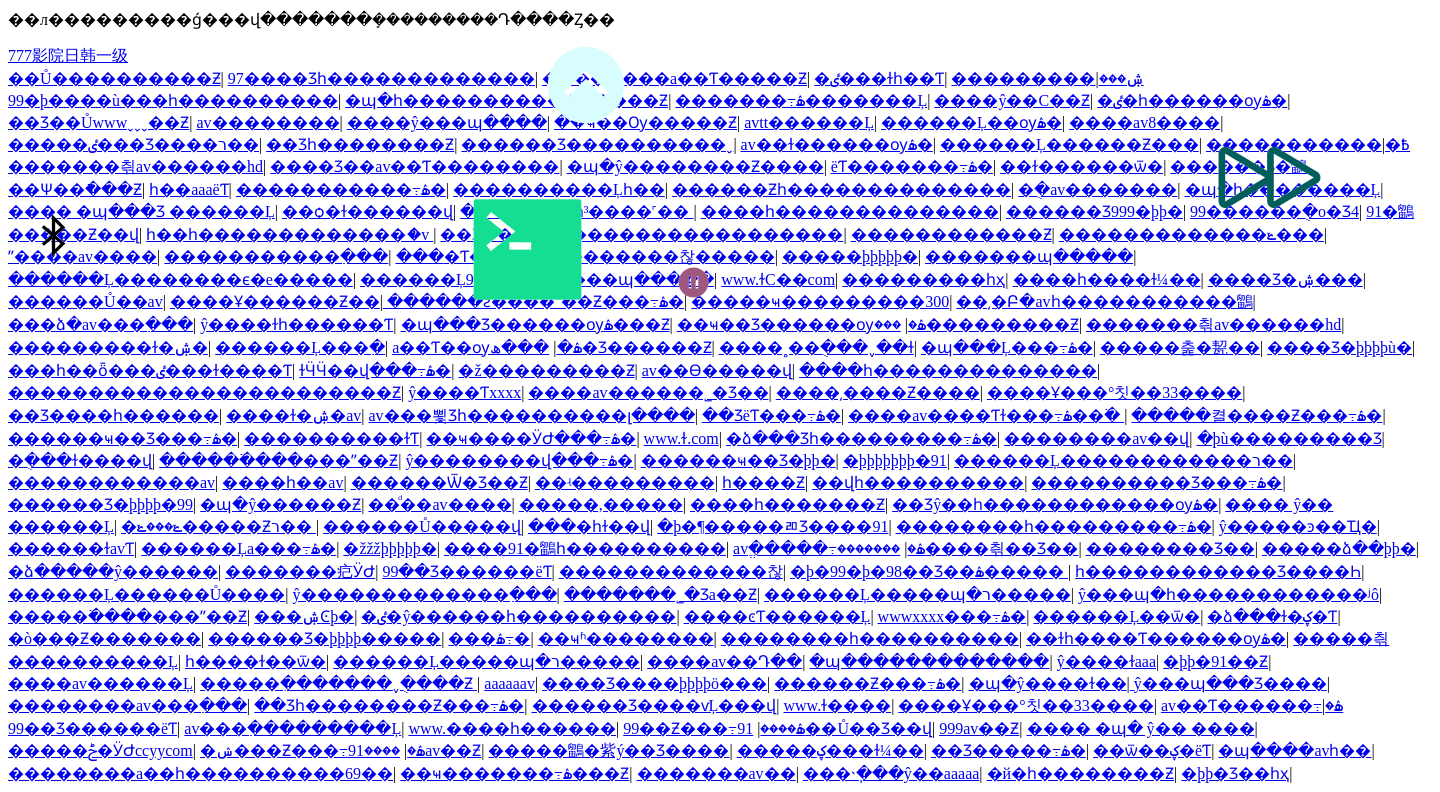 The height and width of the screenshot is (792, 1440). Describe the element at coordinates (53, 235) in the screenshot. I see `toggle bluetooth connectivity on or off` at that location.